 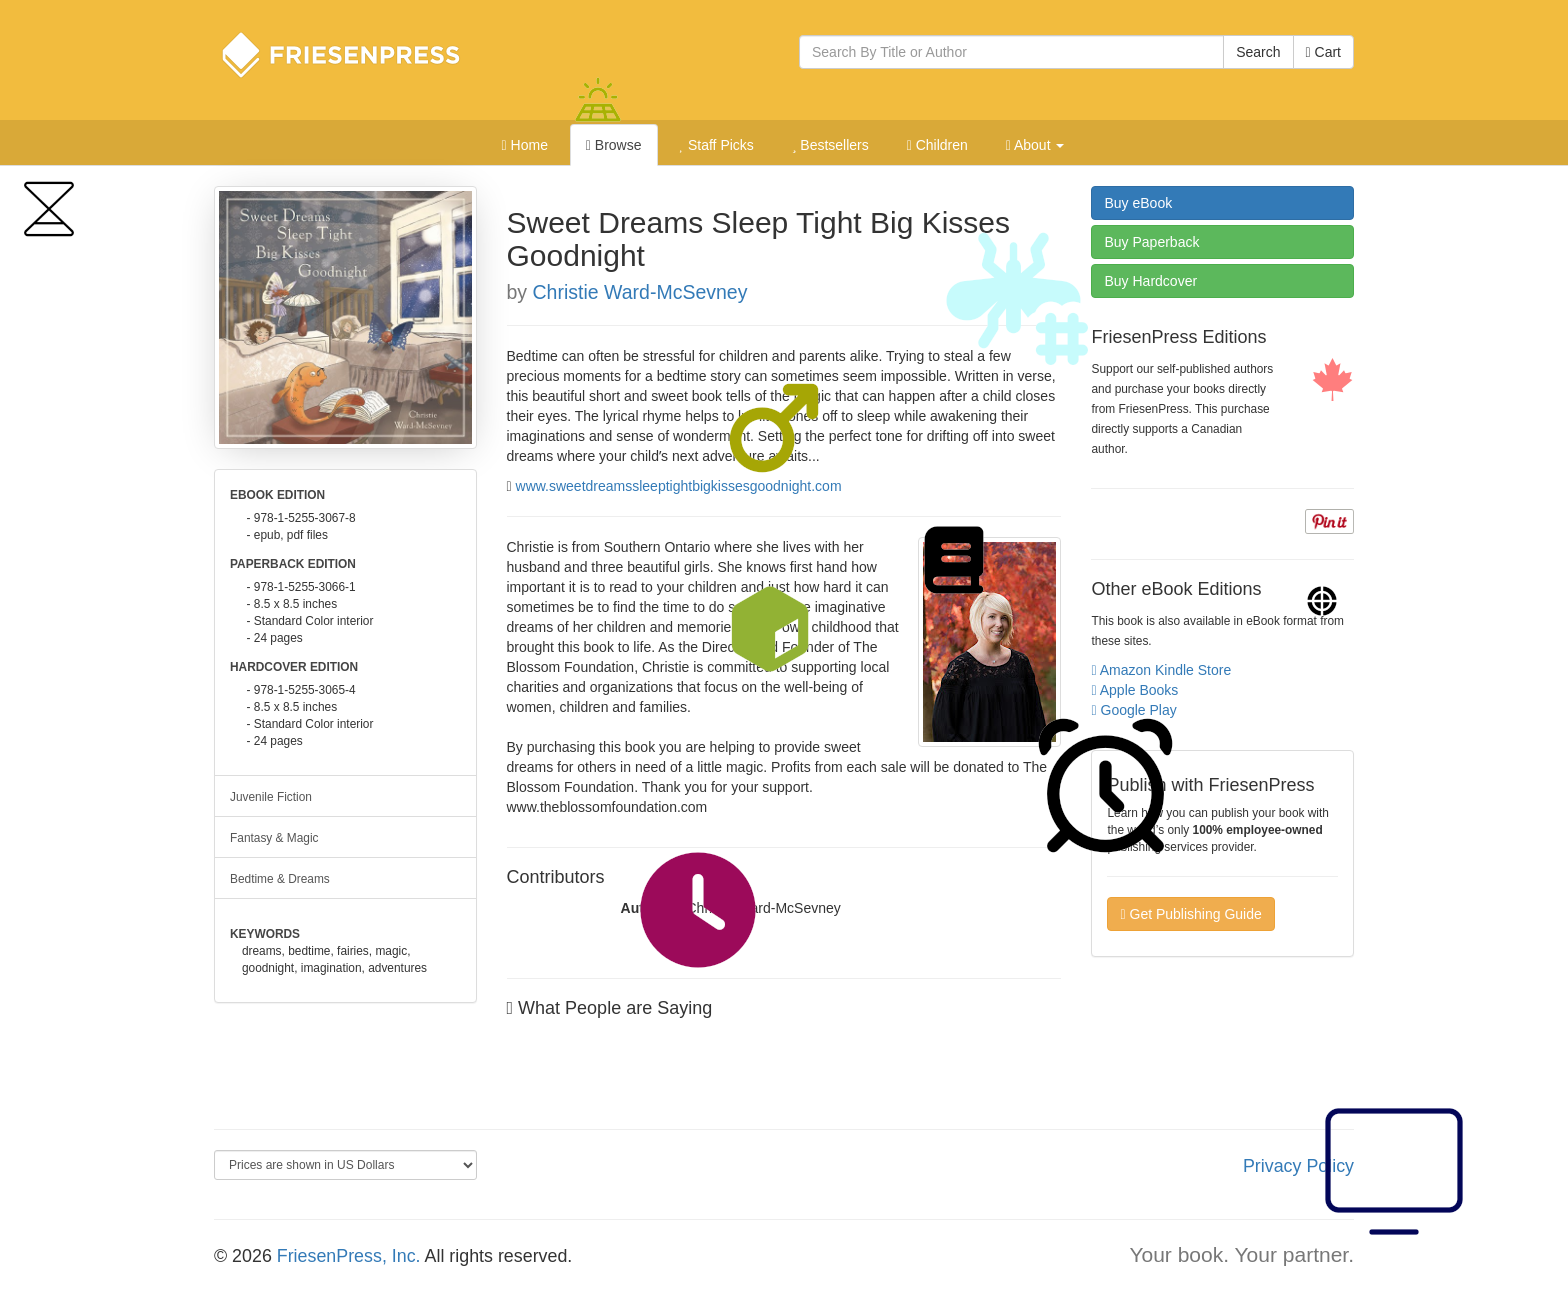 I want to click on indicates male gender selection, so click(x=771, y=431).